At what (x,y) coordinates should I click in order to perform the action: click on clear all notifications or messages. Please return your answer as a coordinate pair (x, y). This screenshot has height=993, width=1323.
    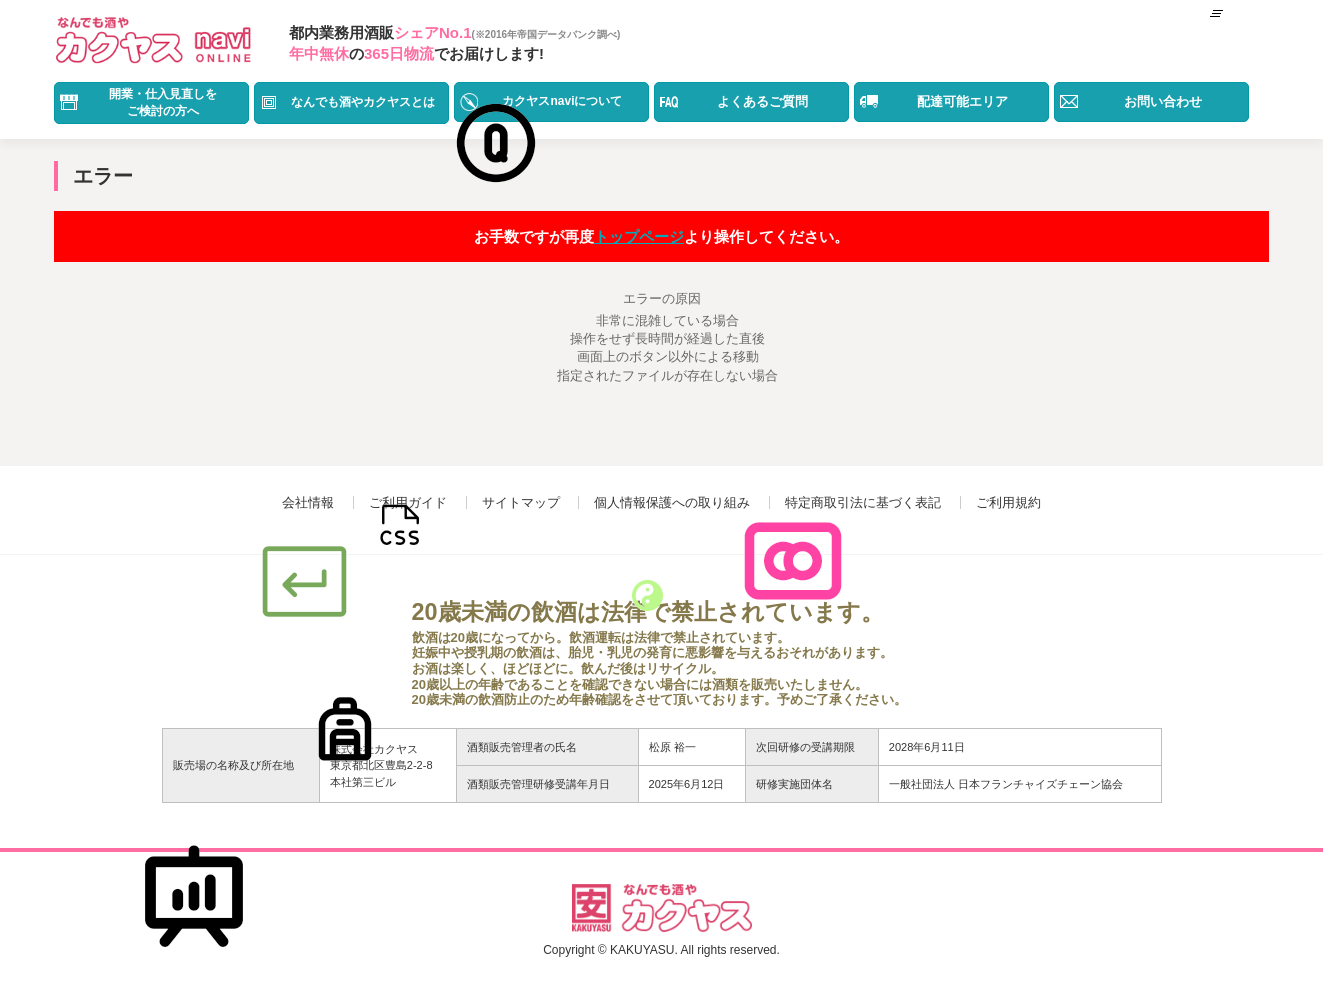
    Looking at the image, I should click on (1216, 13).